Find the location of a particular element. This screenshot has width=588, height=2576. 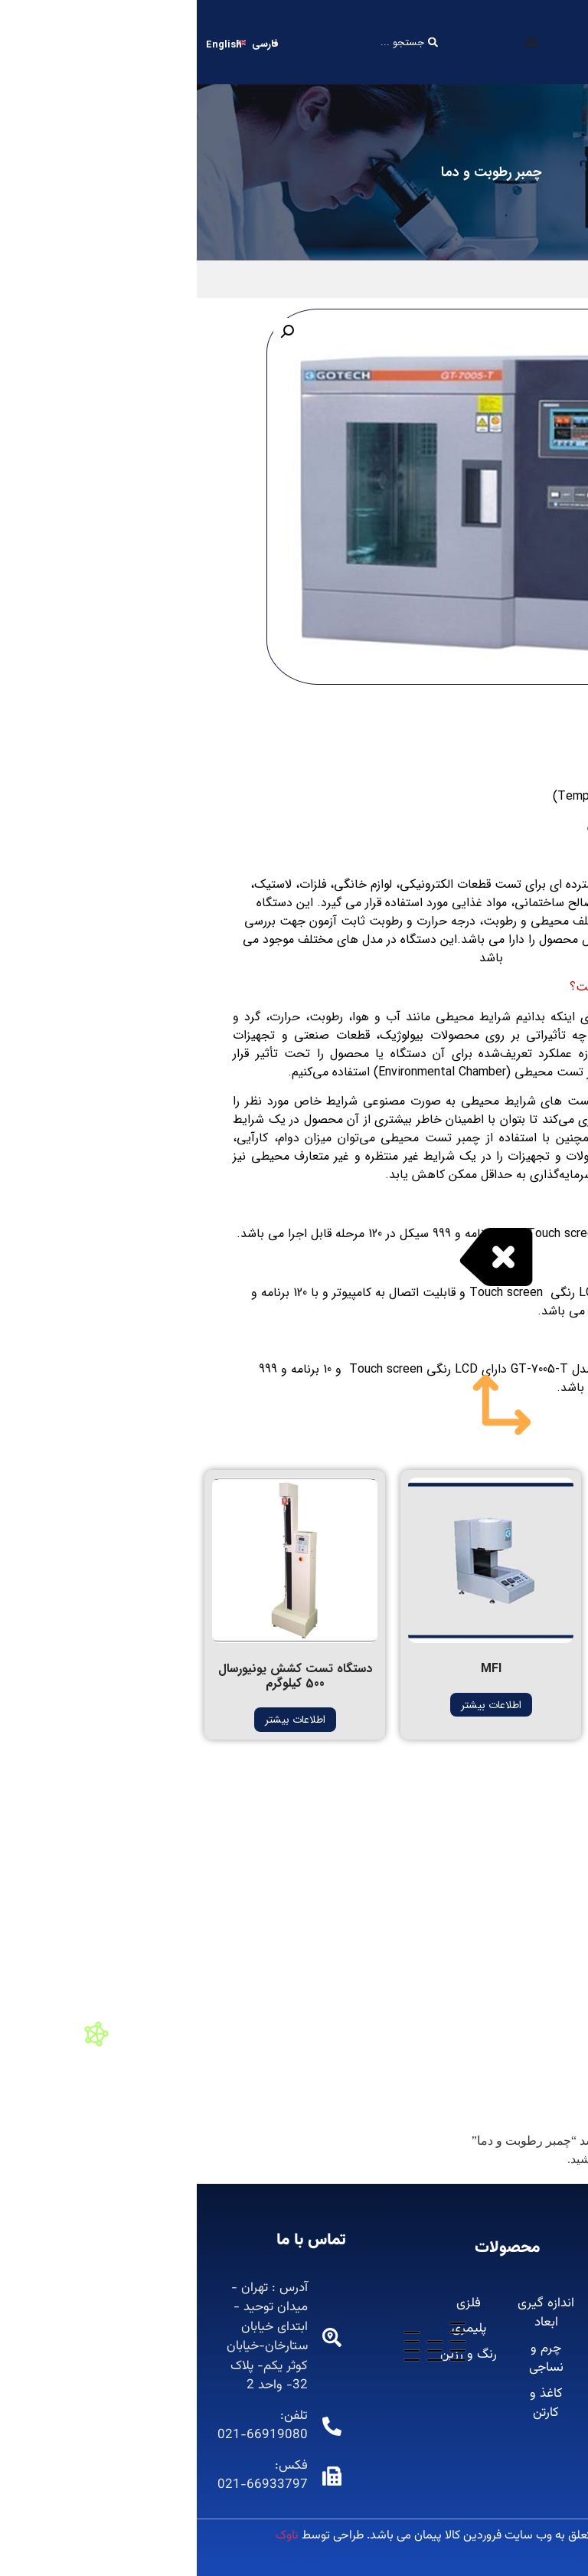

indicates a path or vector direction is located at coordinates (499, 1403).